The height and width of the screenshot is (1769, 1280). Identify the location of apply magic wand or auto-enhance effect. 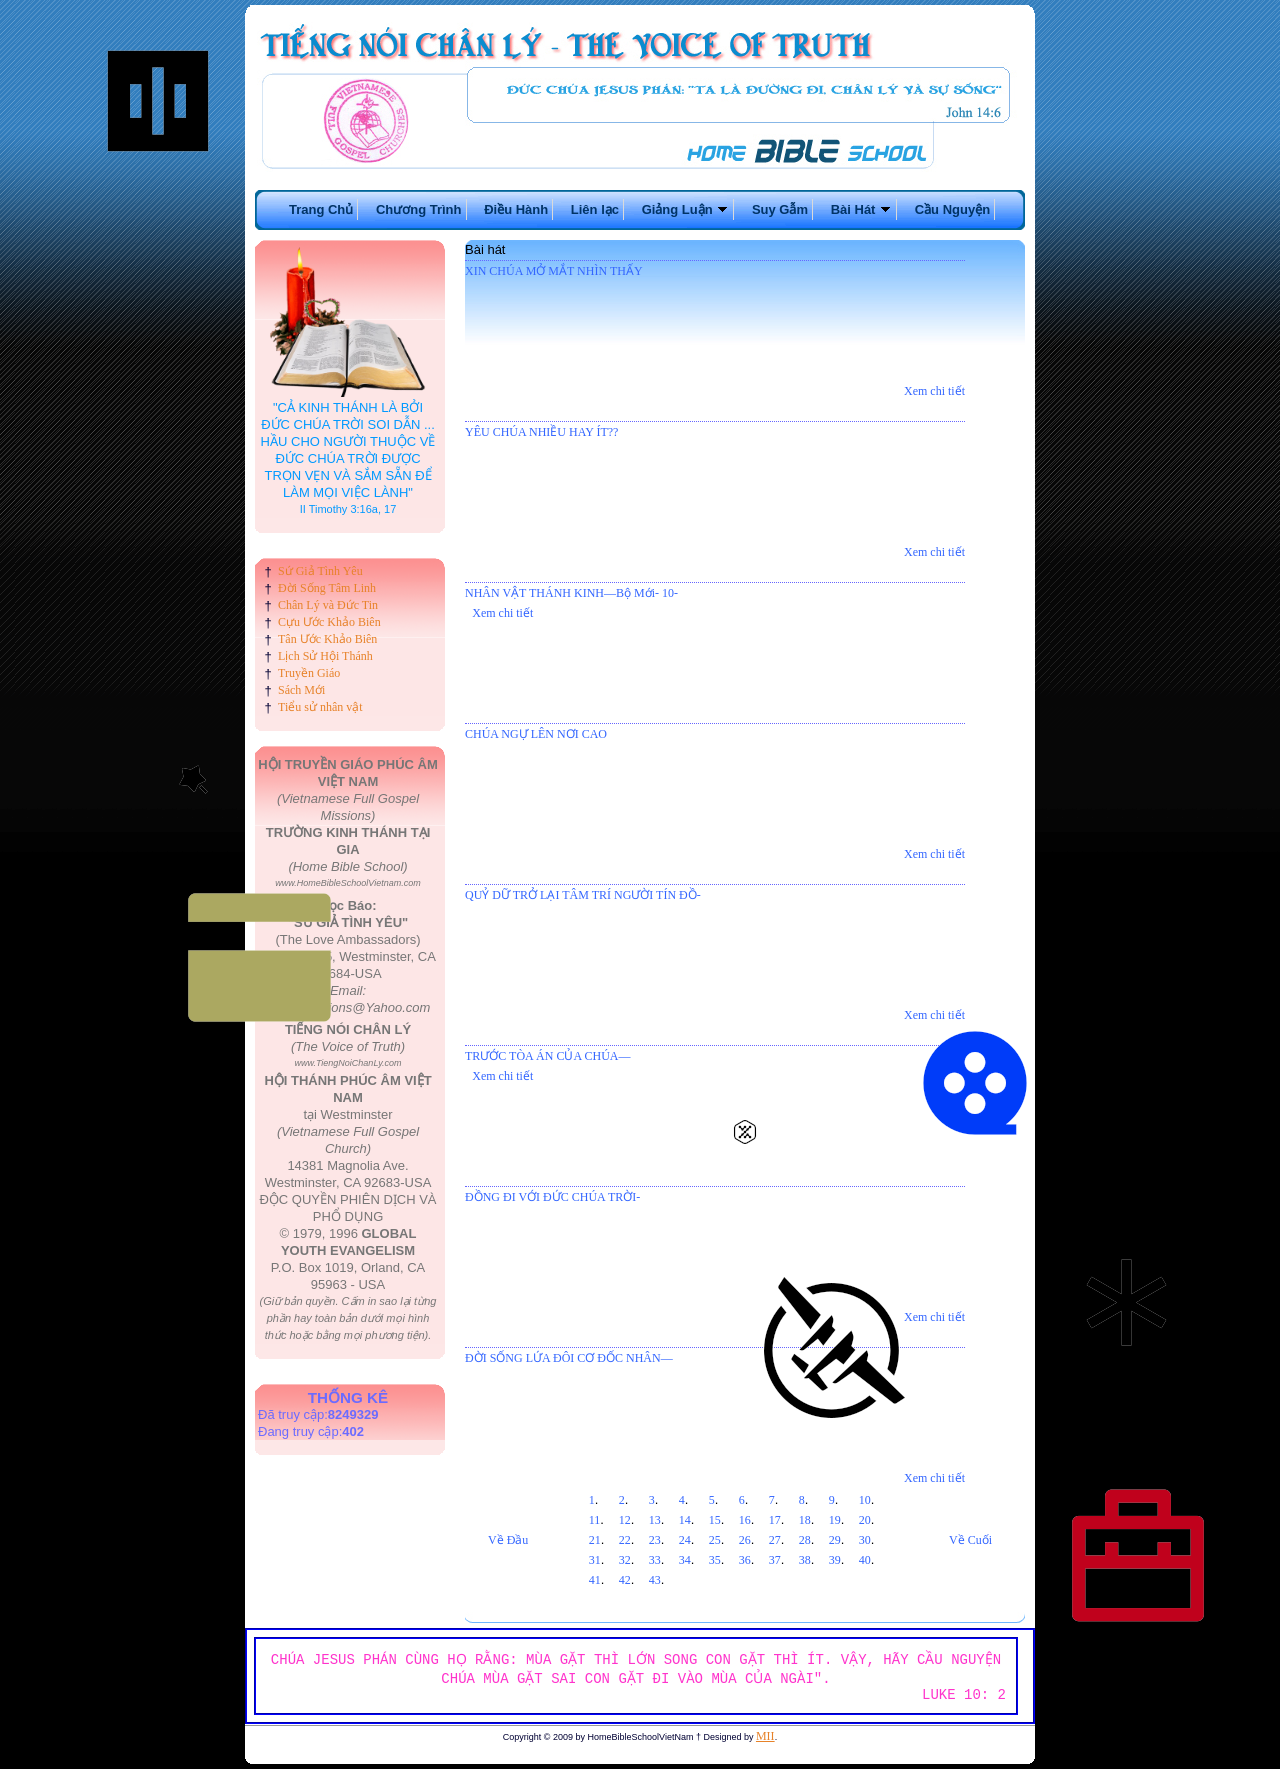
(193, 779).